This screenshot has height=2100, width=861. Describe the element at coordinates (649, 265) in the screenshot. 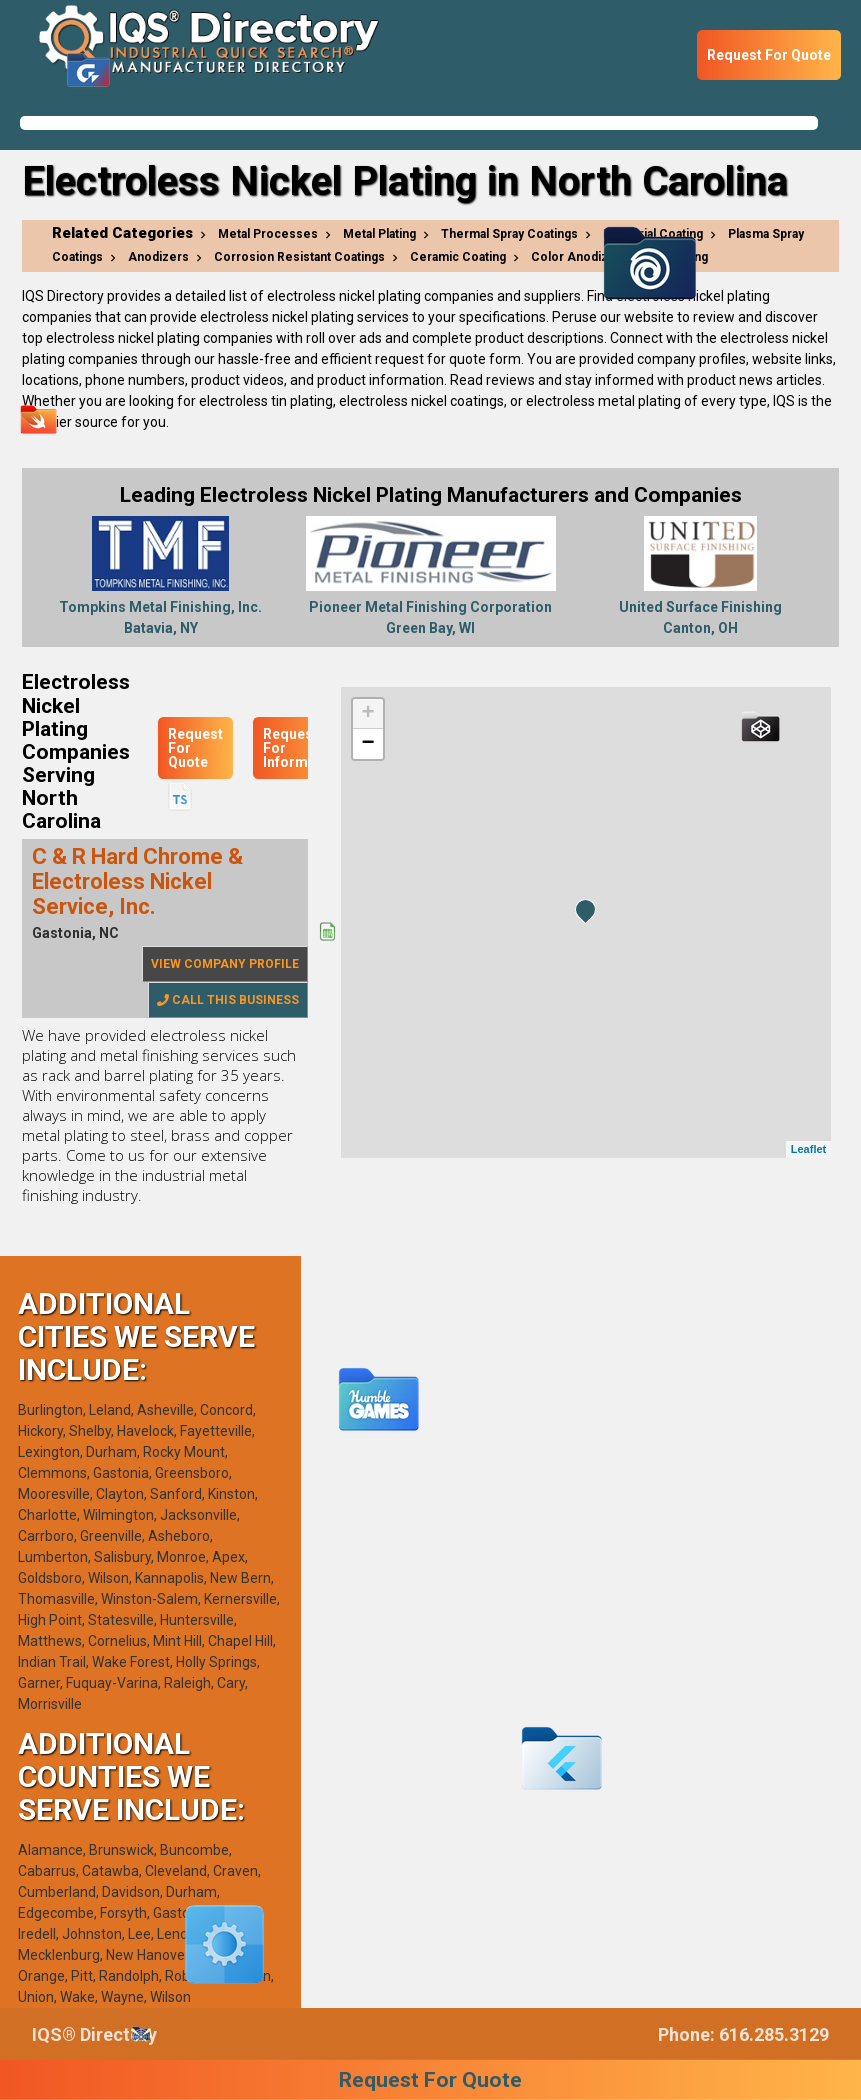

I see `open ubisoft connect (uplay) game files folder` at that location.